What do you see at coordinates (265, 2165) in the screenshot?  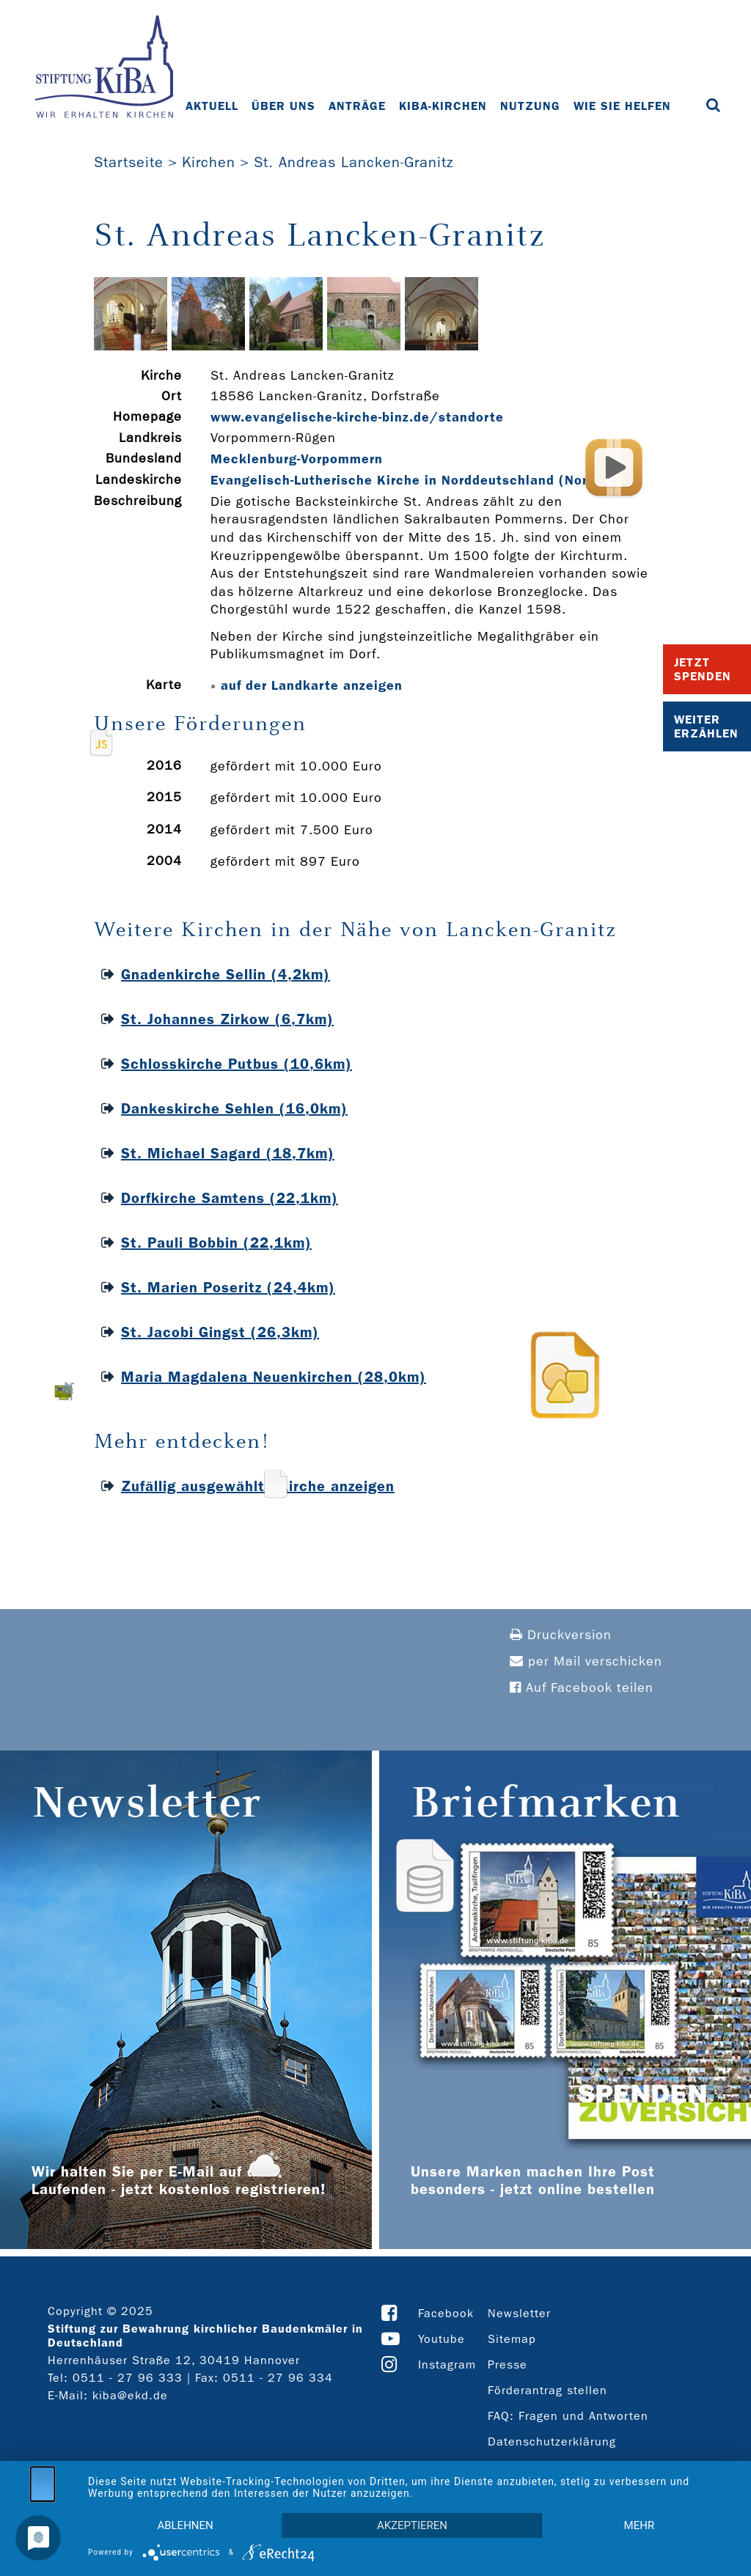 I see `indicates overcast or cloudy conditions at night` at bounding box center [265, 2165].